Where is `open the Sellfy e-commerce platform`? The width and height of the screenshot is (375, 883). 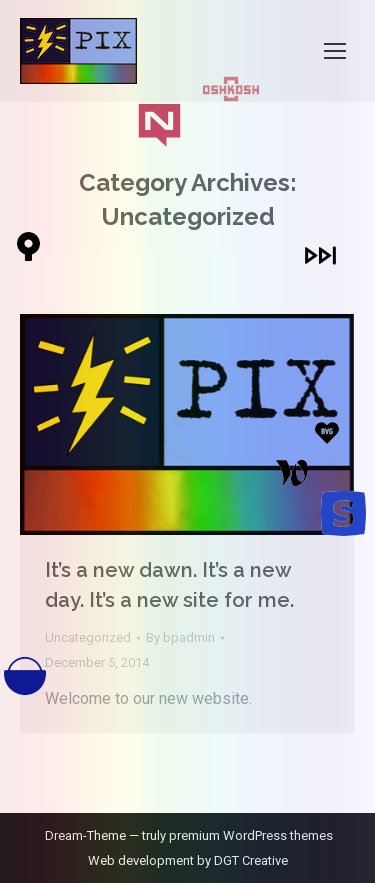
open the Sellfy e-commerce platform is located at coordinates (343, 513).